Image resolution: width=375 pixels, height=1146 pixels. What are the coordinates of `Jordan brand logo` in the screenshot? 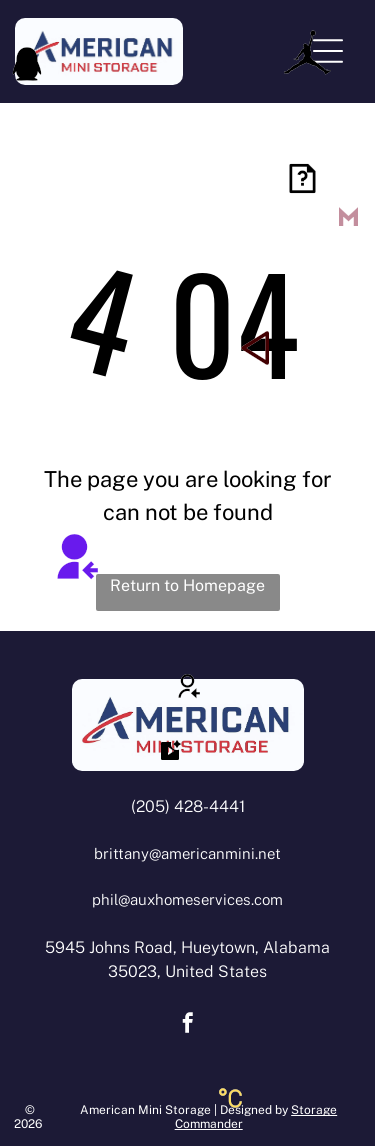 It's located at (307, 52).